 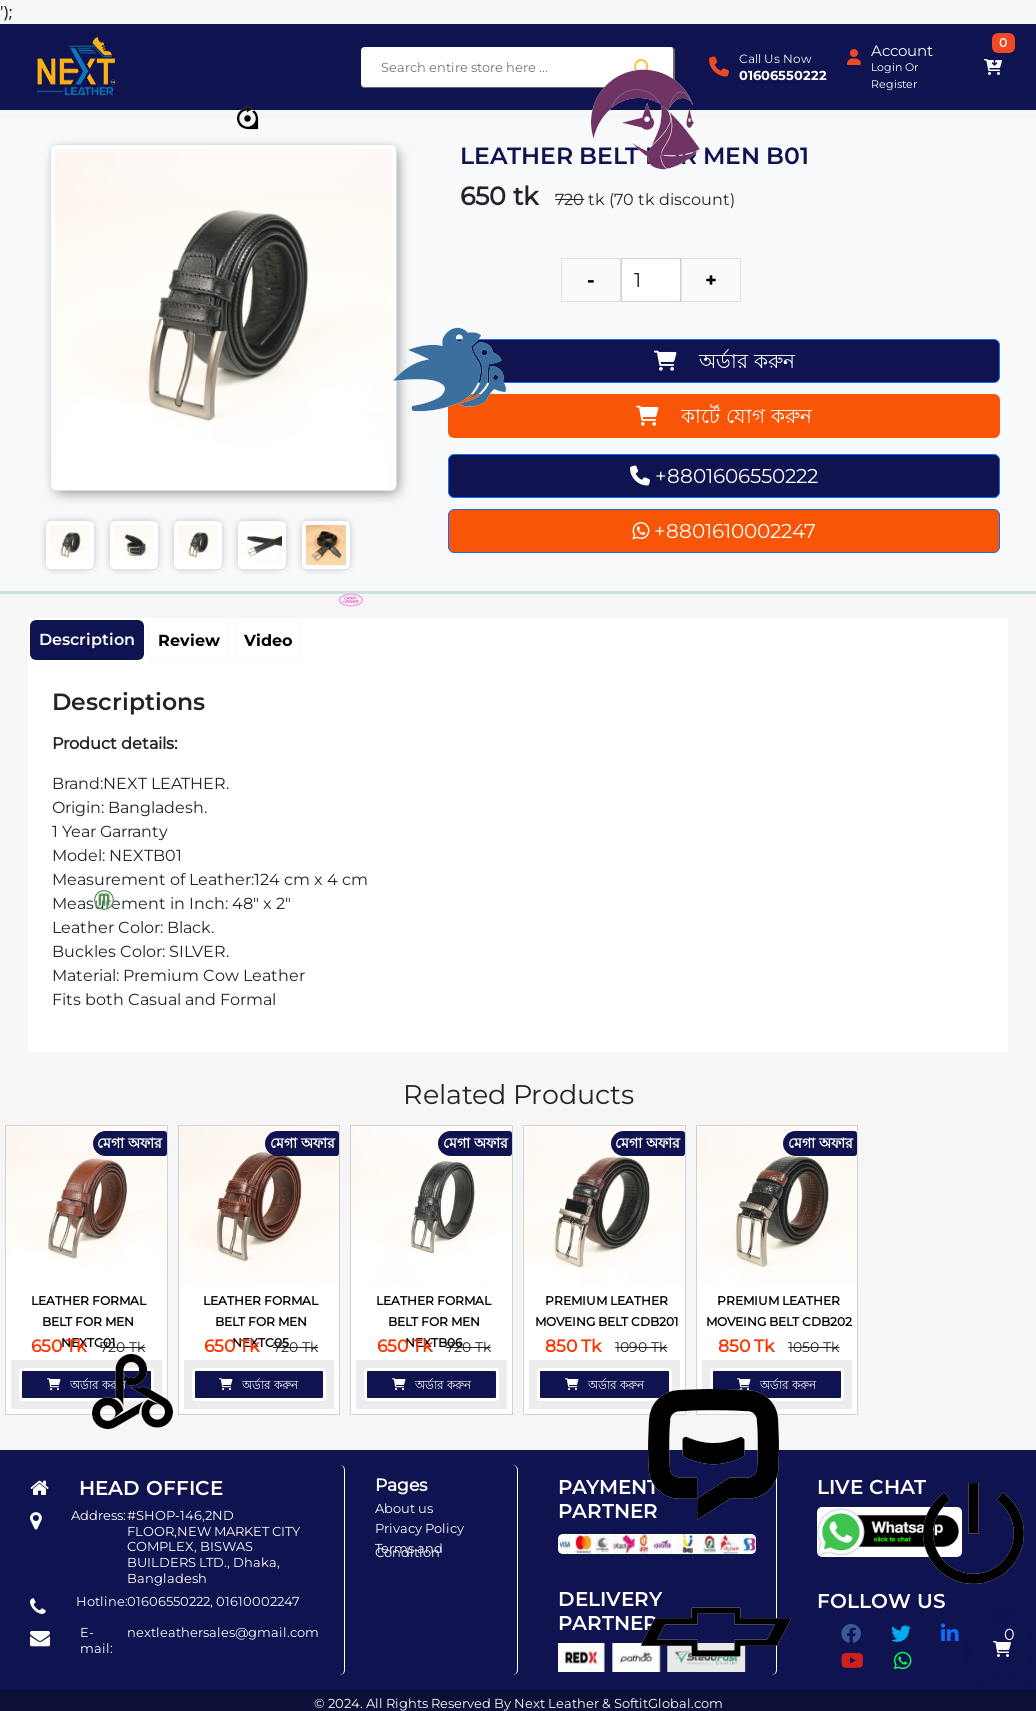 What do you see at coordinates (716, 1632) in the screenshot?
I see `chevrolet brand logo` at bounding box center [716, 1632].